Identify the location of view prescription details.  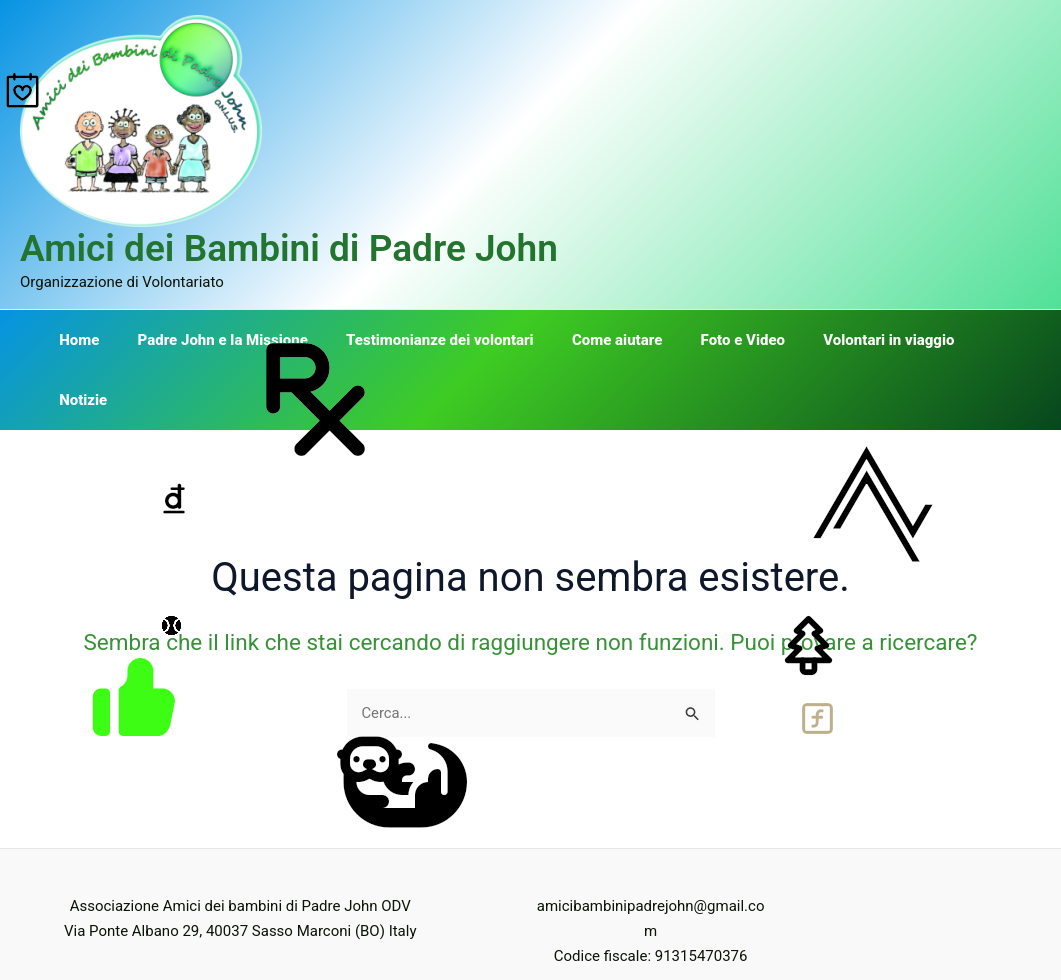
(315, 399).